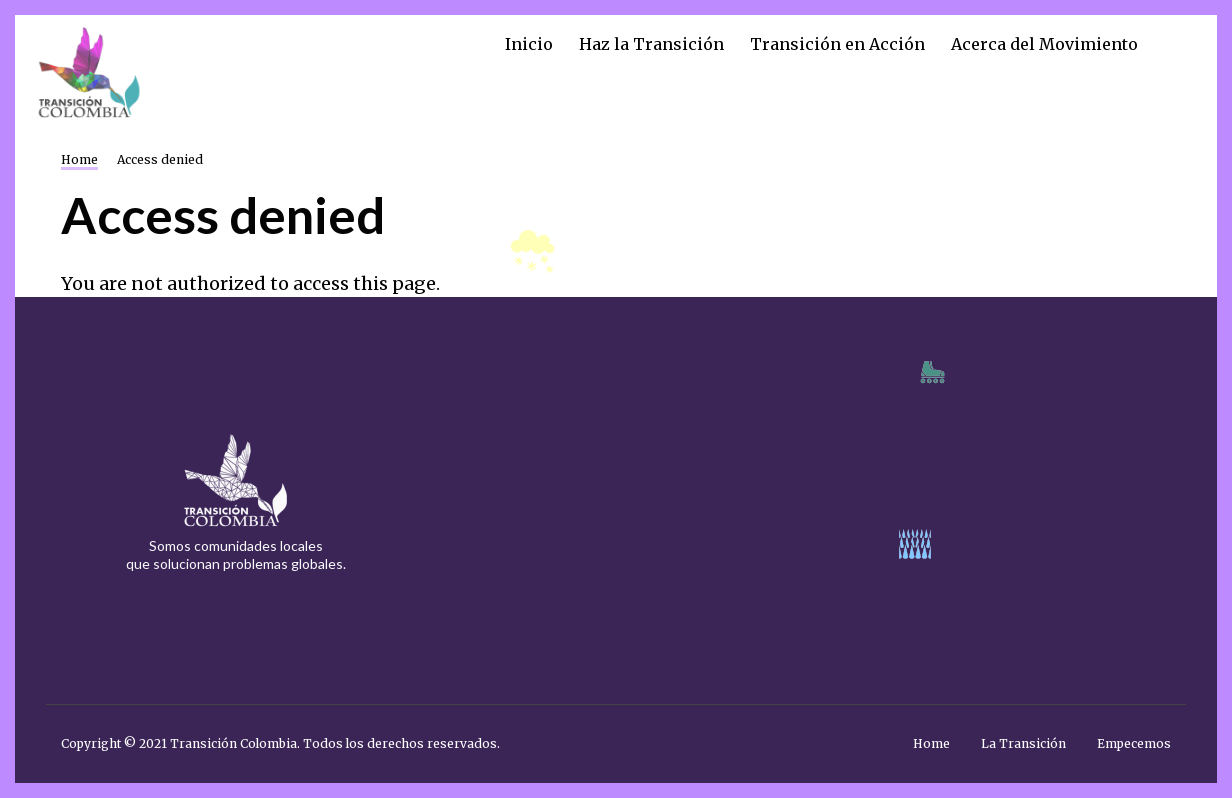 The width and height of the screenshot is (1232, 798). Describe the element at coordinates (932, 370) in the screenshot. I see `access roller skating or skating-related activities` at that location.